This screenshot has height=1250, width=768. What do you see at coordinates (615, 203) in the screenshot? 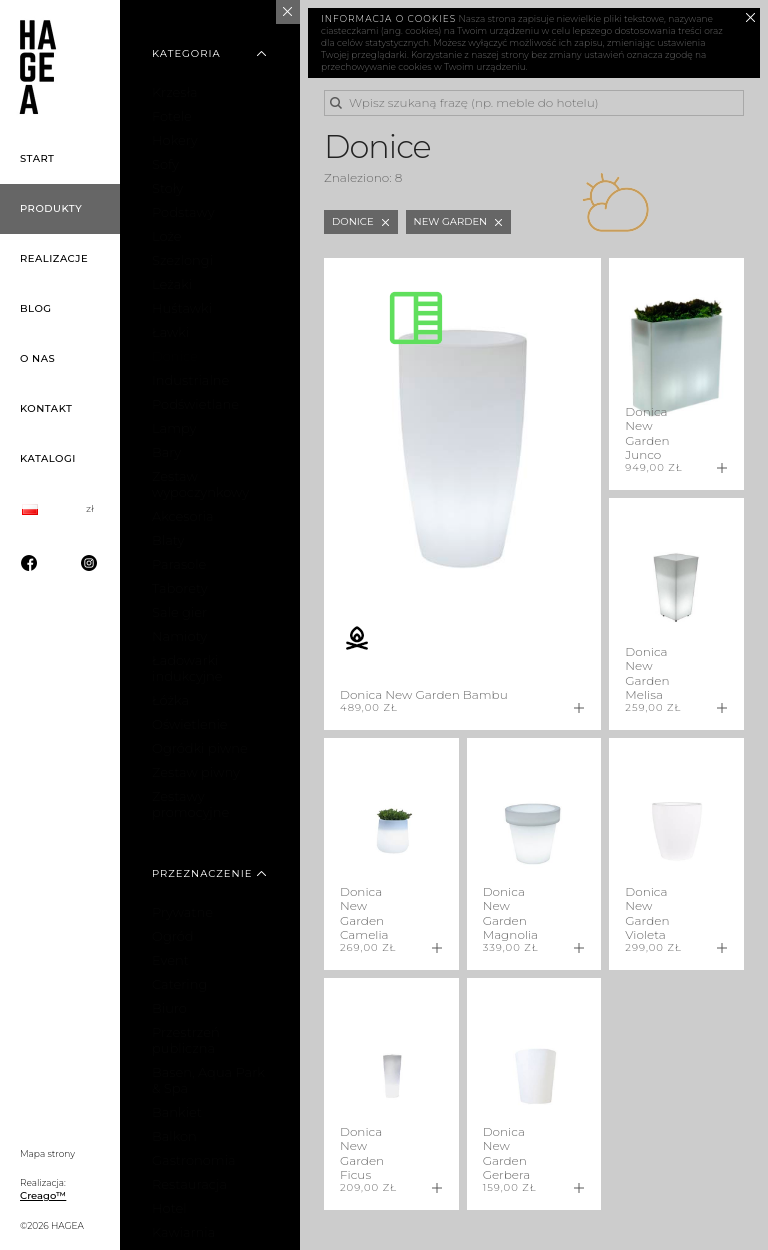
I see `view current weather conditions` at bounding box center [615, 203].